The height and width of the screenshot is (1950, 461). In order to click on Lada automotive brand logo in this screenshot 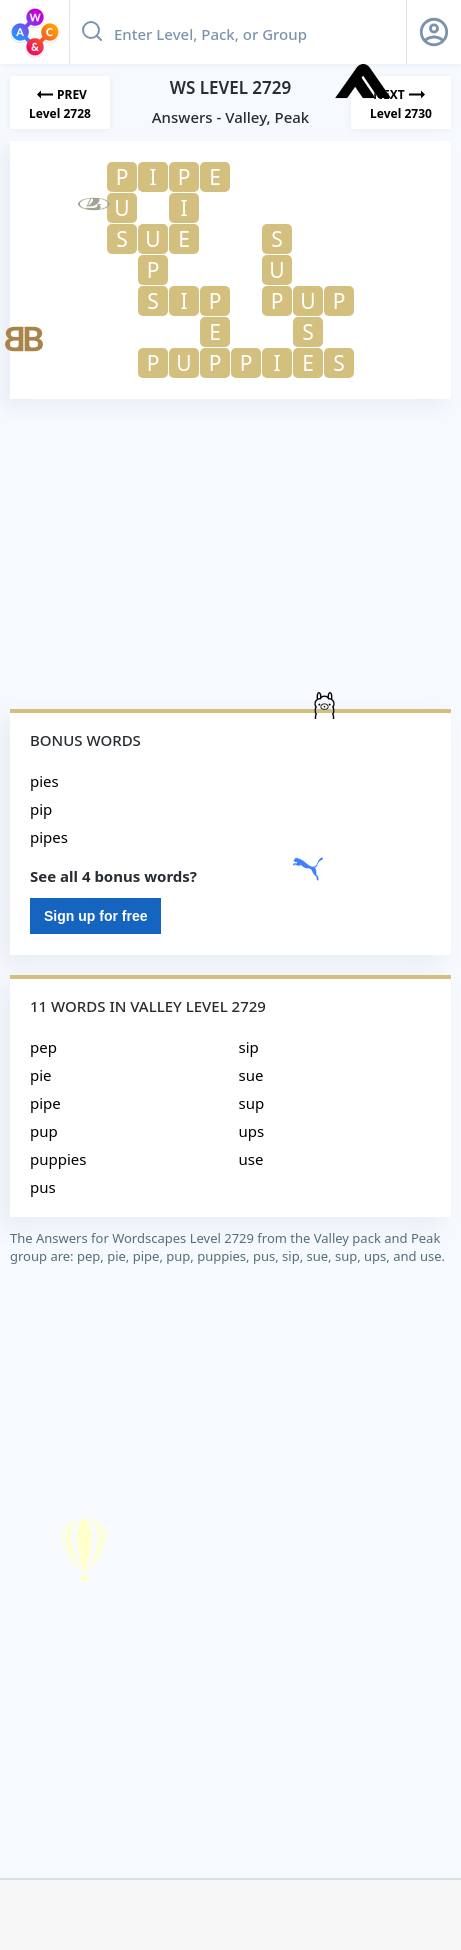, I will do `click(94, 204)`.